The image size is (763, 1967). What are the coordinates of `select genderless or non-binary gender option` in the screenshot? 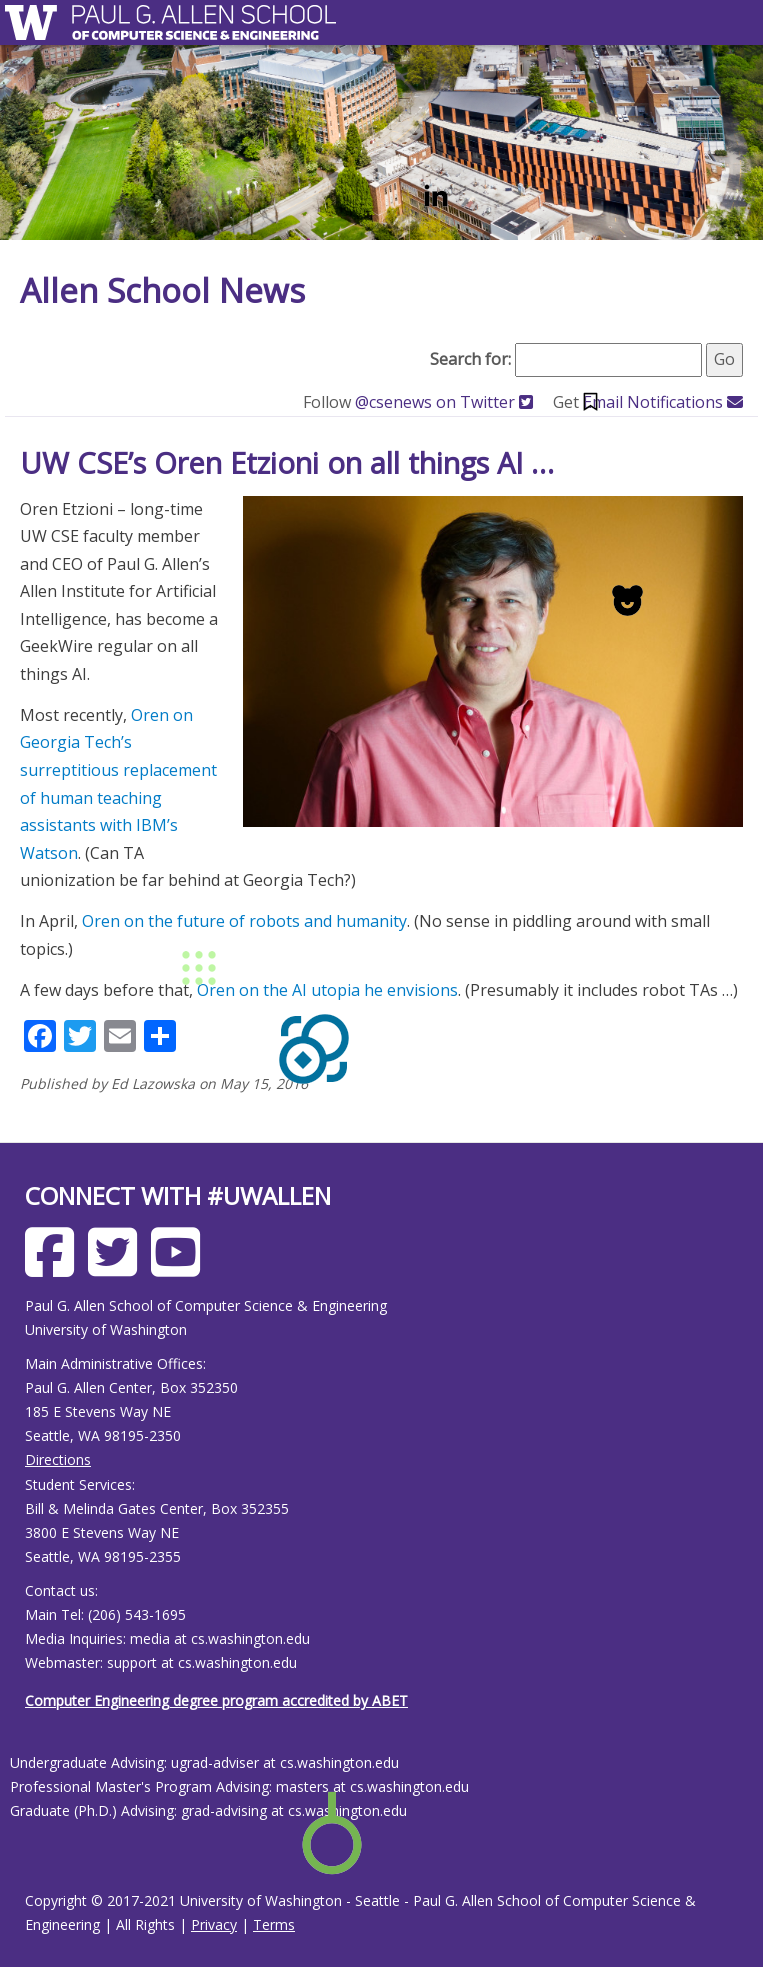 It's located at (332, 1835).